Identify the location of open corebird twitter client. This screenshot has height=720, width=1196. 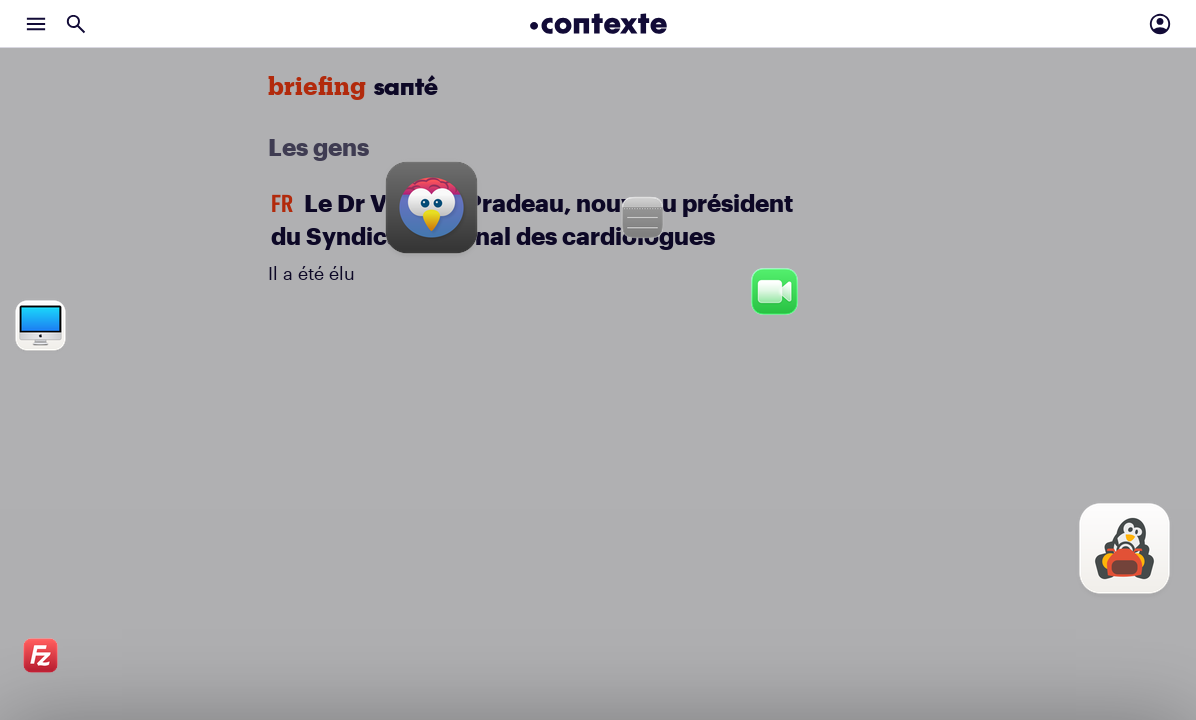
(431, 207).